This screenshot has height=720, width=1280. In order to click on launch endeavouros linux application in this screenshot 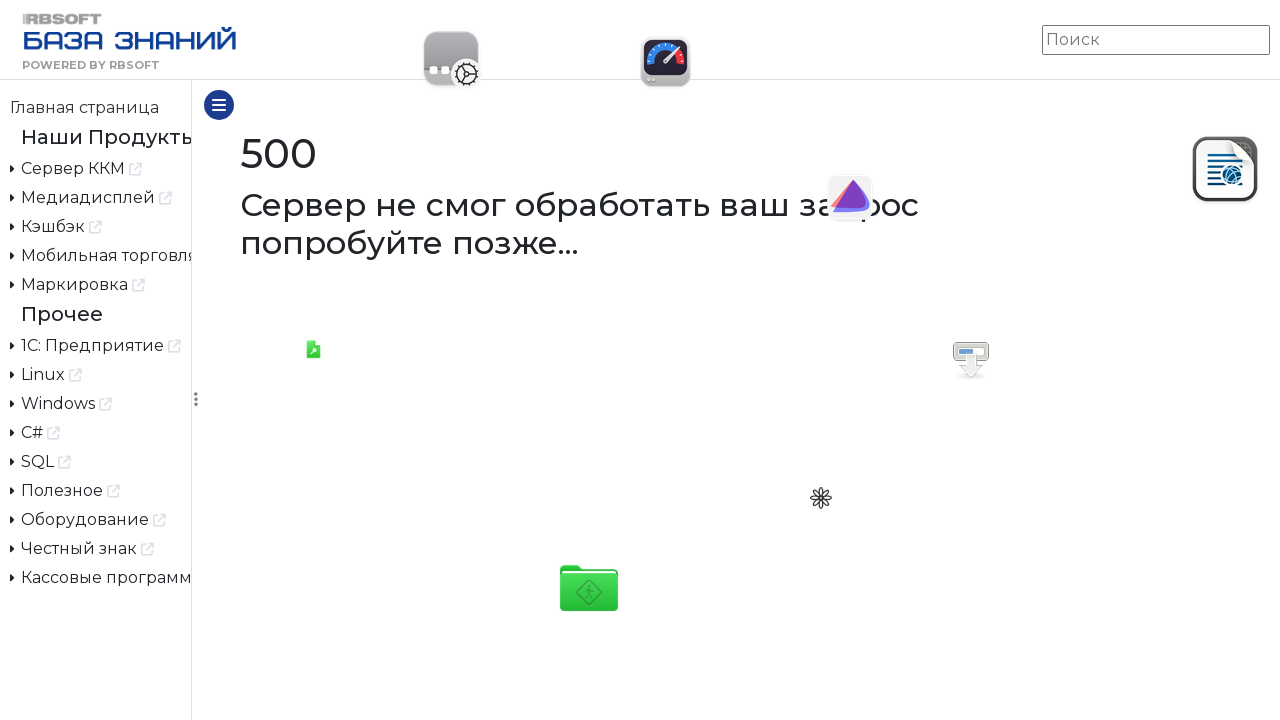, I will do `click(850, 197)`.